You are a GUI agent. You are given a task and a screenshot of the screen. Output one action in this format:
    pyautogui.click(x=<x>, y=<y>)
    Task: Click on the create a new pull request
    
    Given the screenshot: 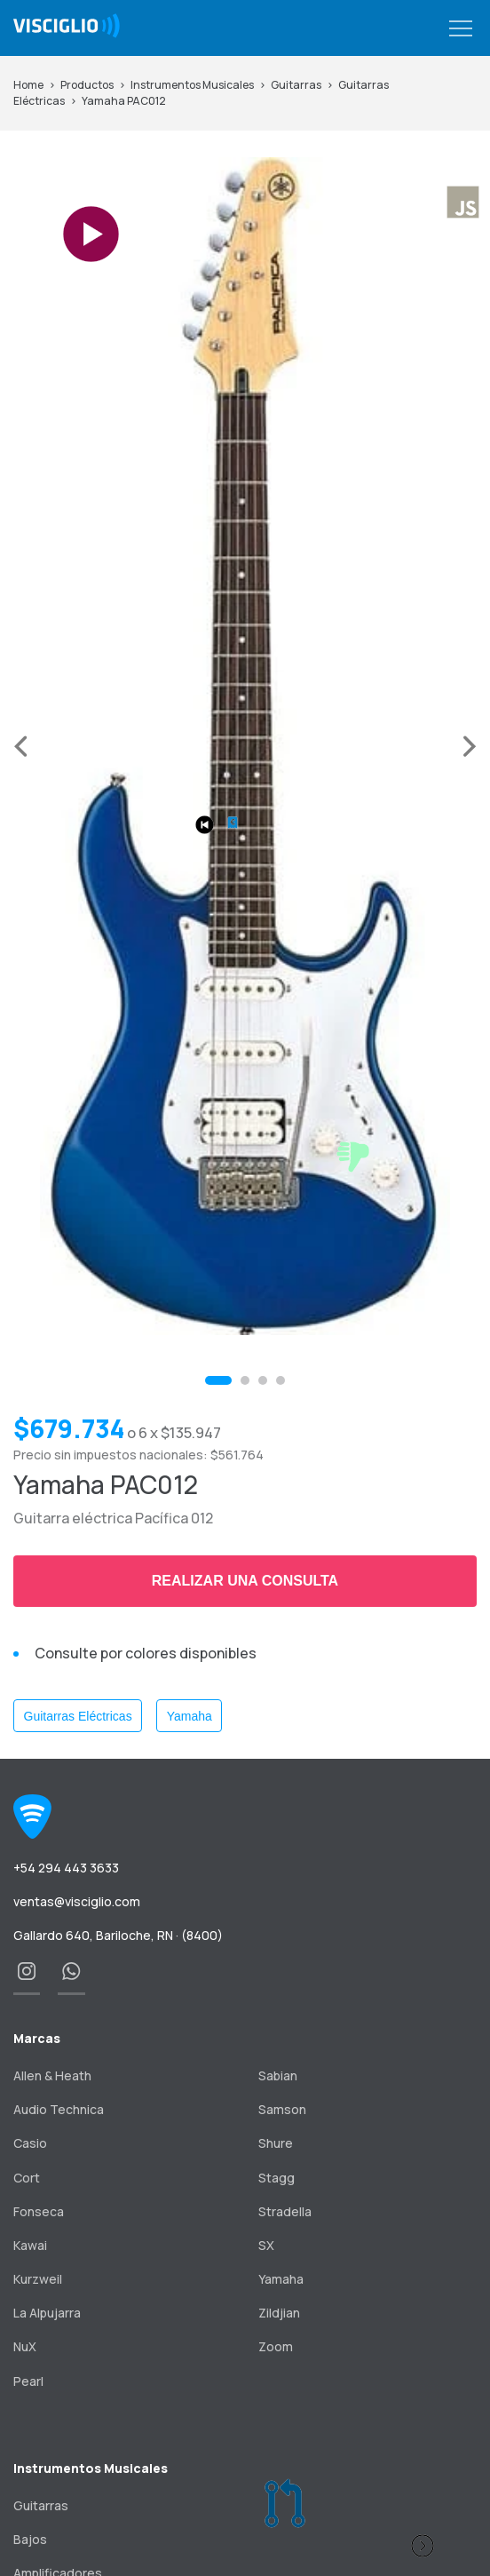 What is the action you would take?
    pyautogui.click(x=285, y=2504)
    